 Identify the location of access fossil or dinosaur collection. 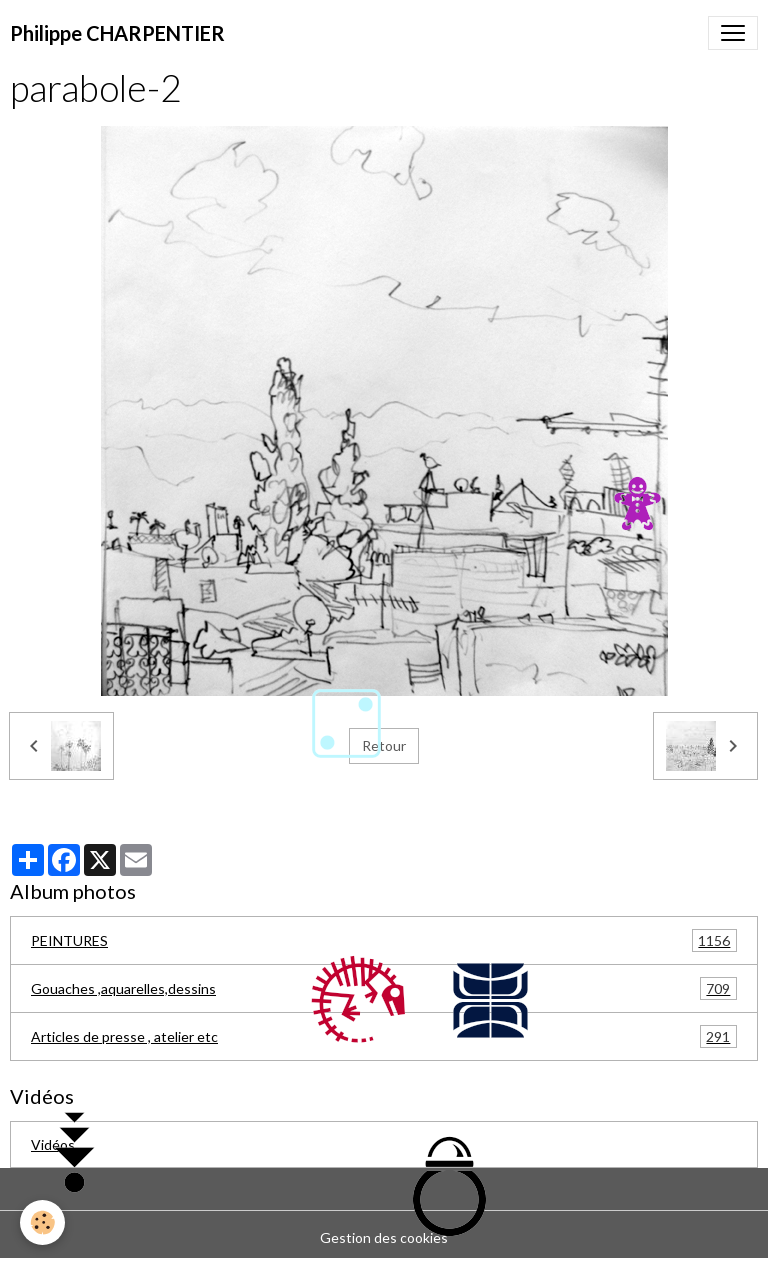
(358, 1000).